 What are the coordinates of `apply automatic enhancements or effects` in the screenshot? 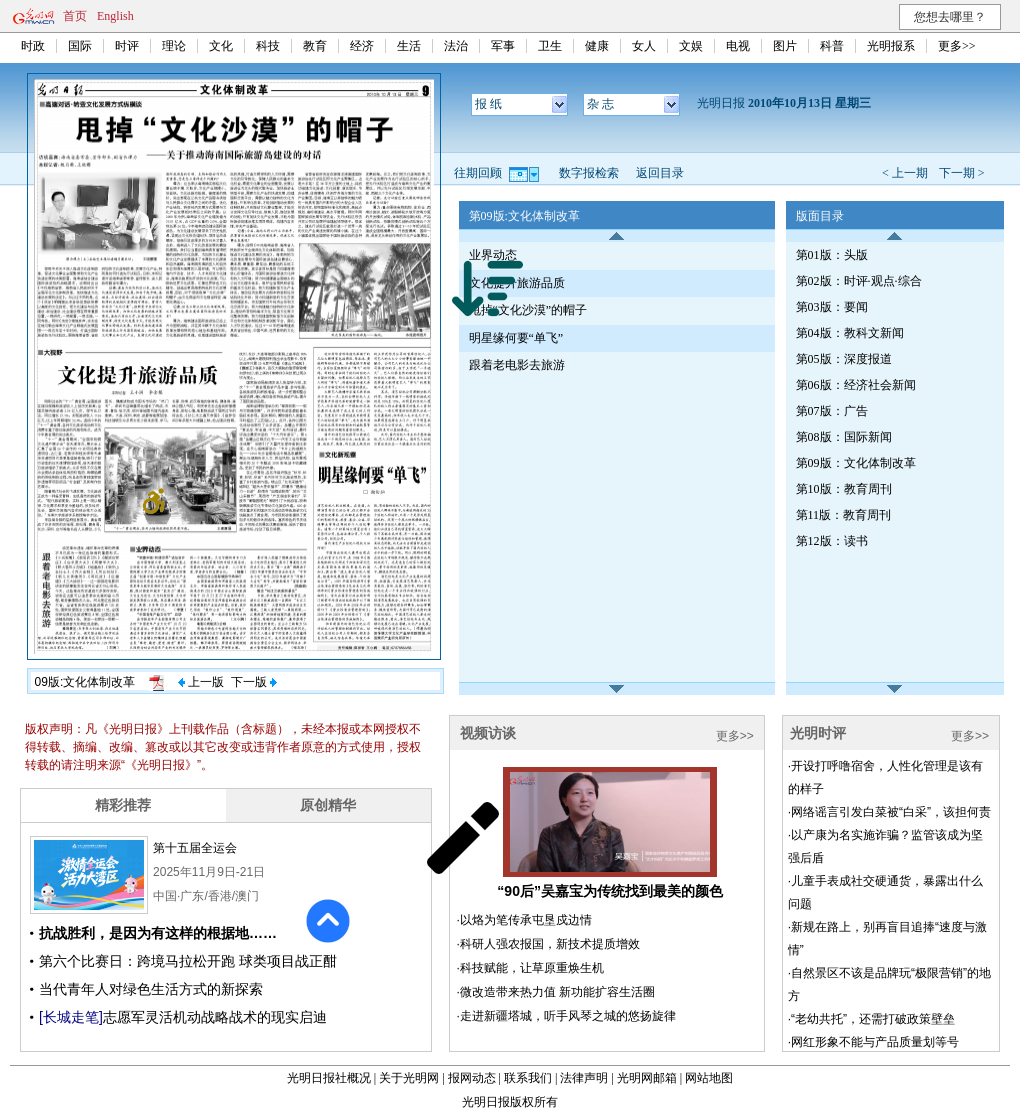 It's located at (463, 838).